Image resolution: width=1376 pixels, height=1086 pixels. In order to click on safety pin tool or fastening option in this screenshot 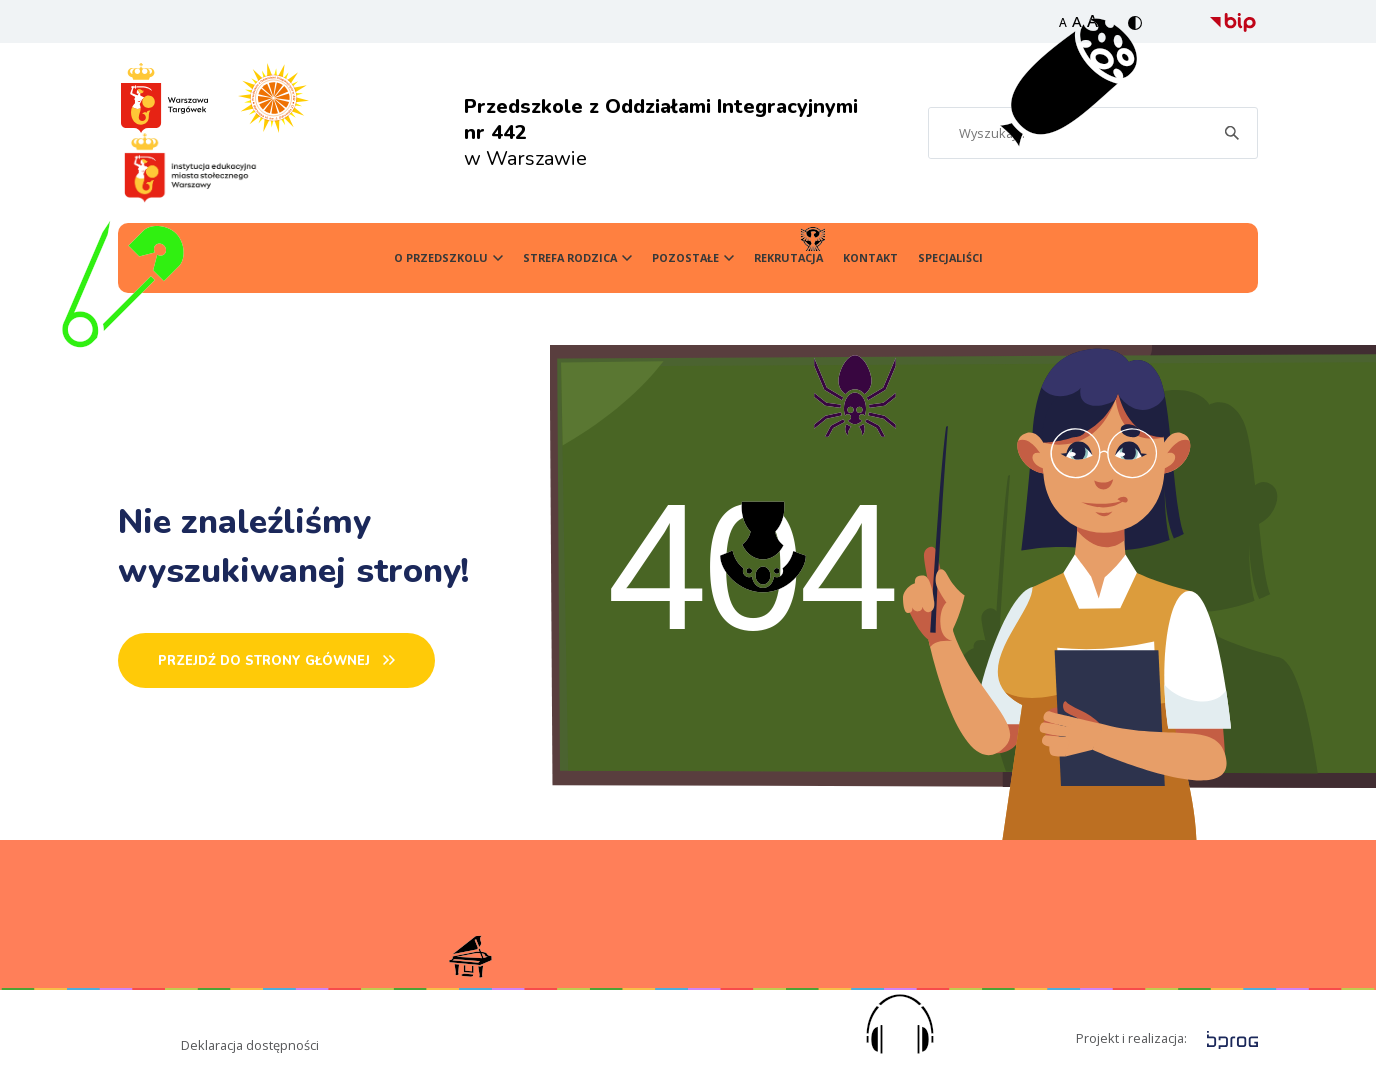, I will do `click(123, 284)`.